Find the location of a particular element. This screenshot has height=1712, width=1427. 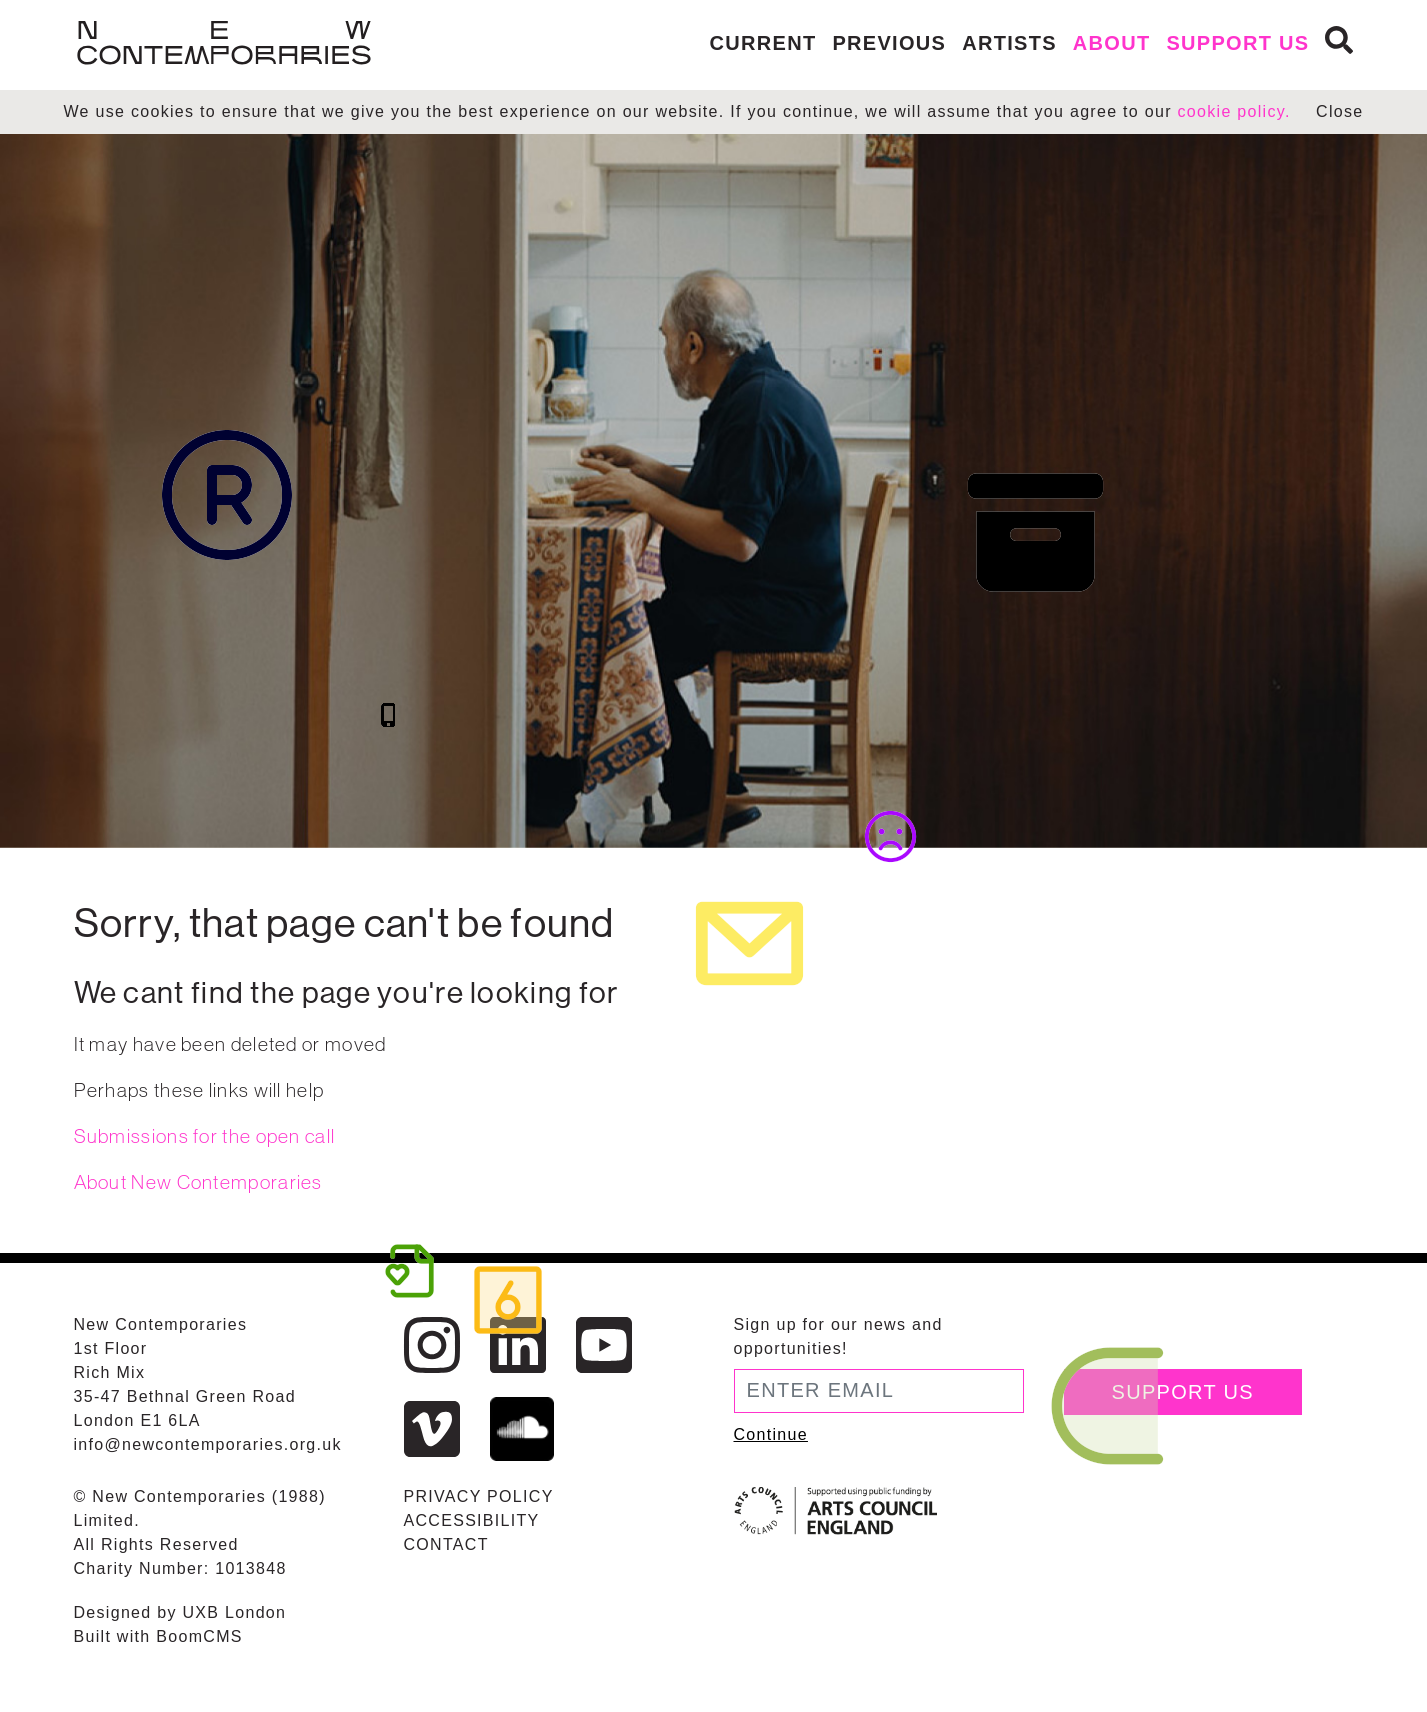

select the number six is located at coordinates (508, 1300).